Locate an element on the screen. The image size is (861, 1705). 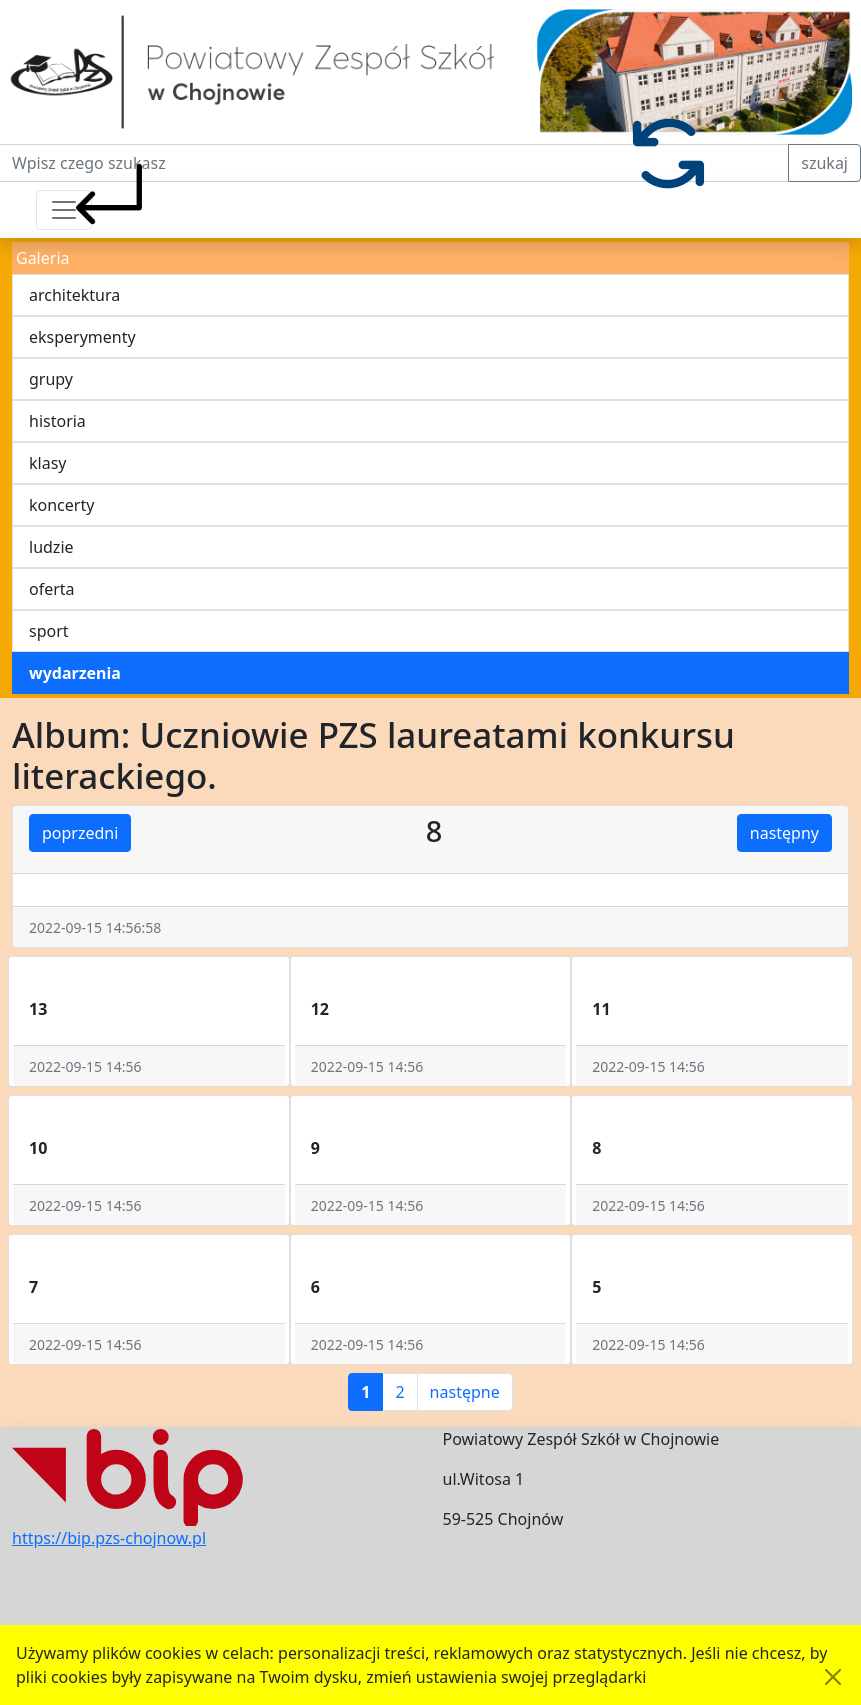
refresh or reload content is located at coordinates (668, 153).